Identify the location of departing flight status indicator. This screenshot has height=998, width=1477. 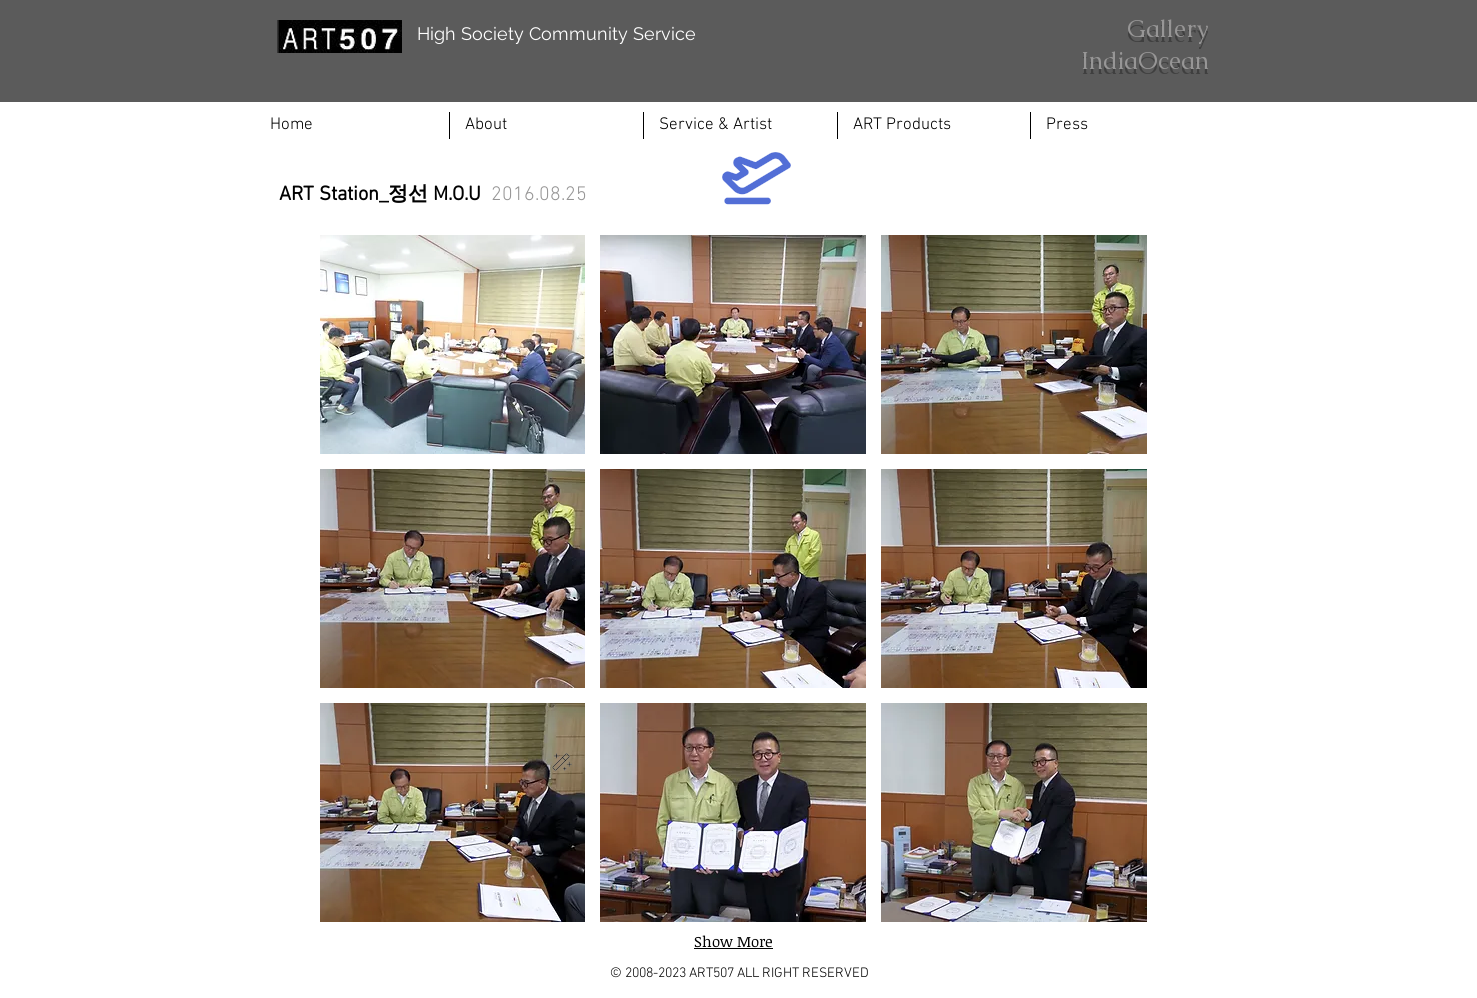
(756, 176).